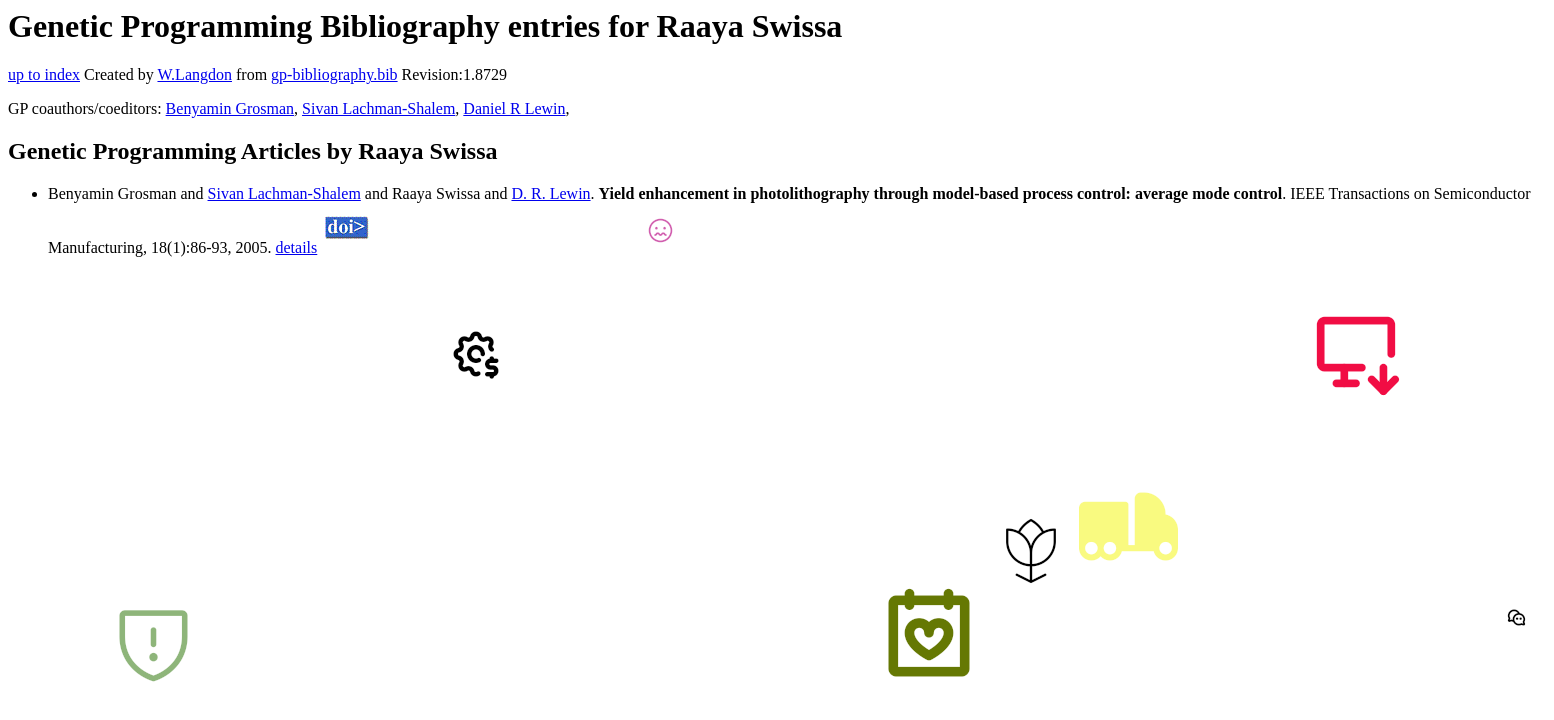  I want to click on access payment or billing settings, so click(476, 354).